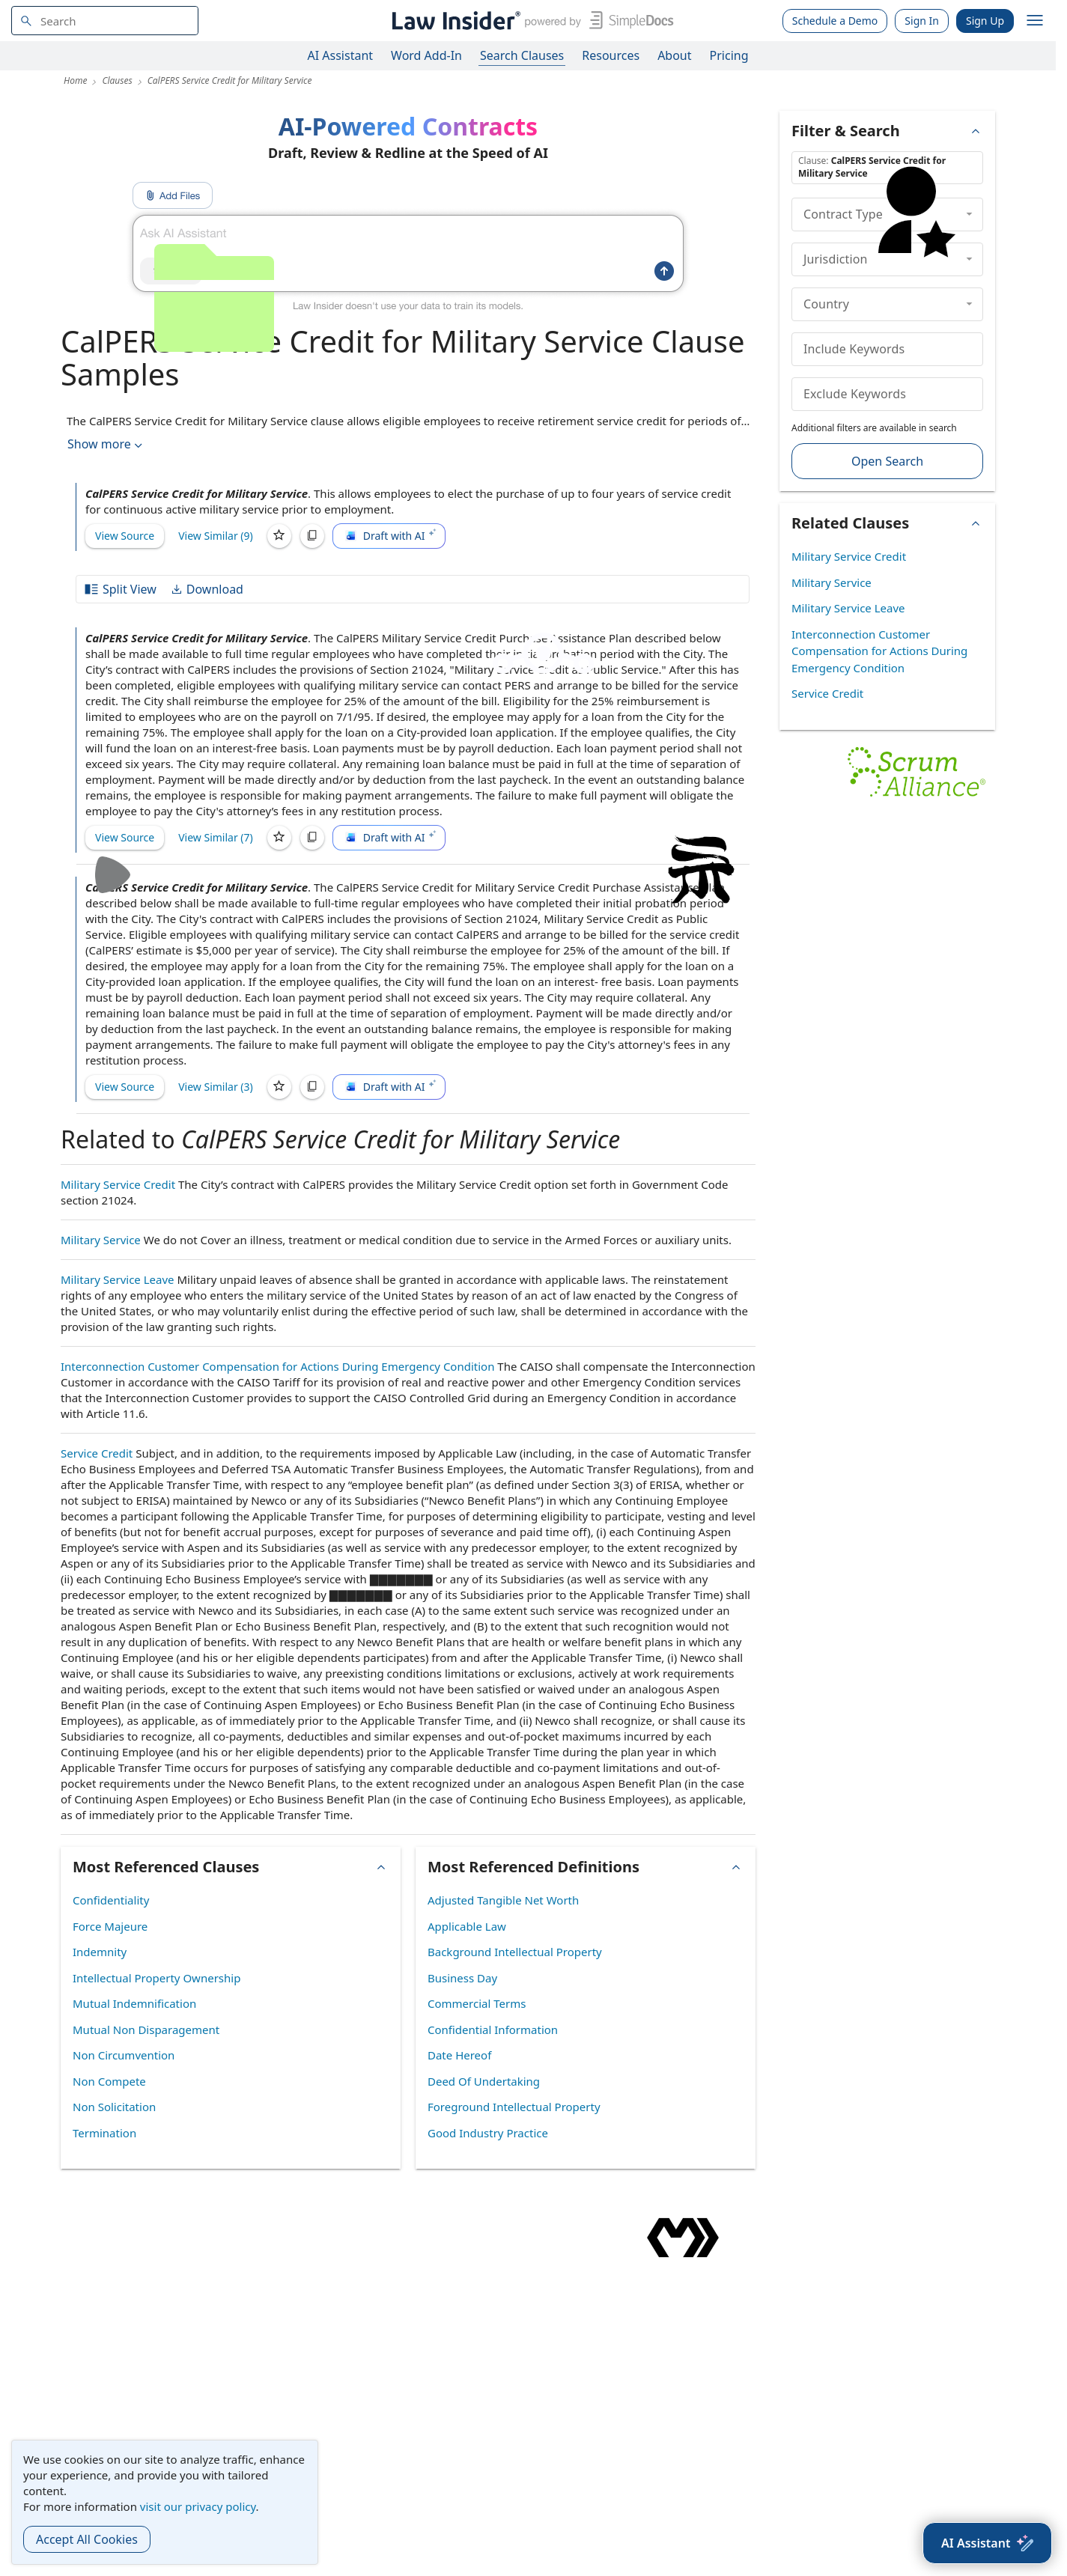 This screenshot has height=2576, width=1067. What do you see at coordinates (911, 212) in the screenshot?
I see `view favorite or starred user` at bounding box center [911, 212].